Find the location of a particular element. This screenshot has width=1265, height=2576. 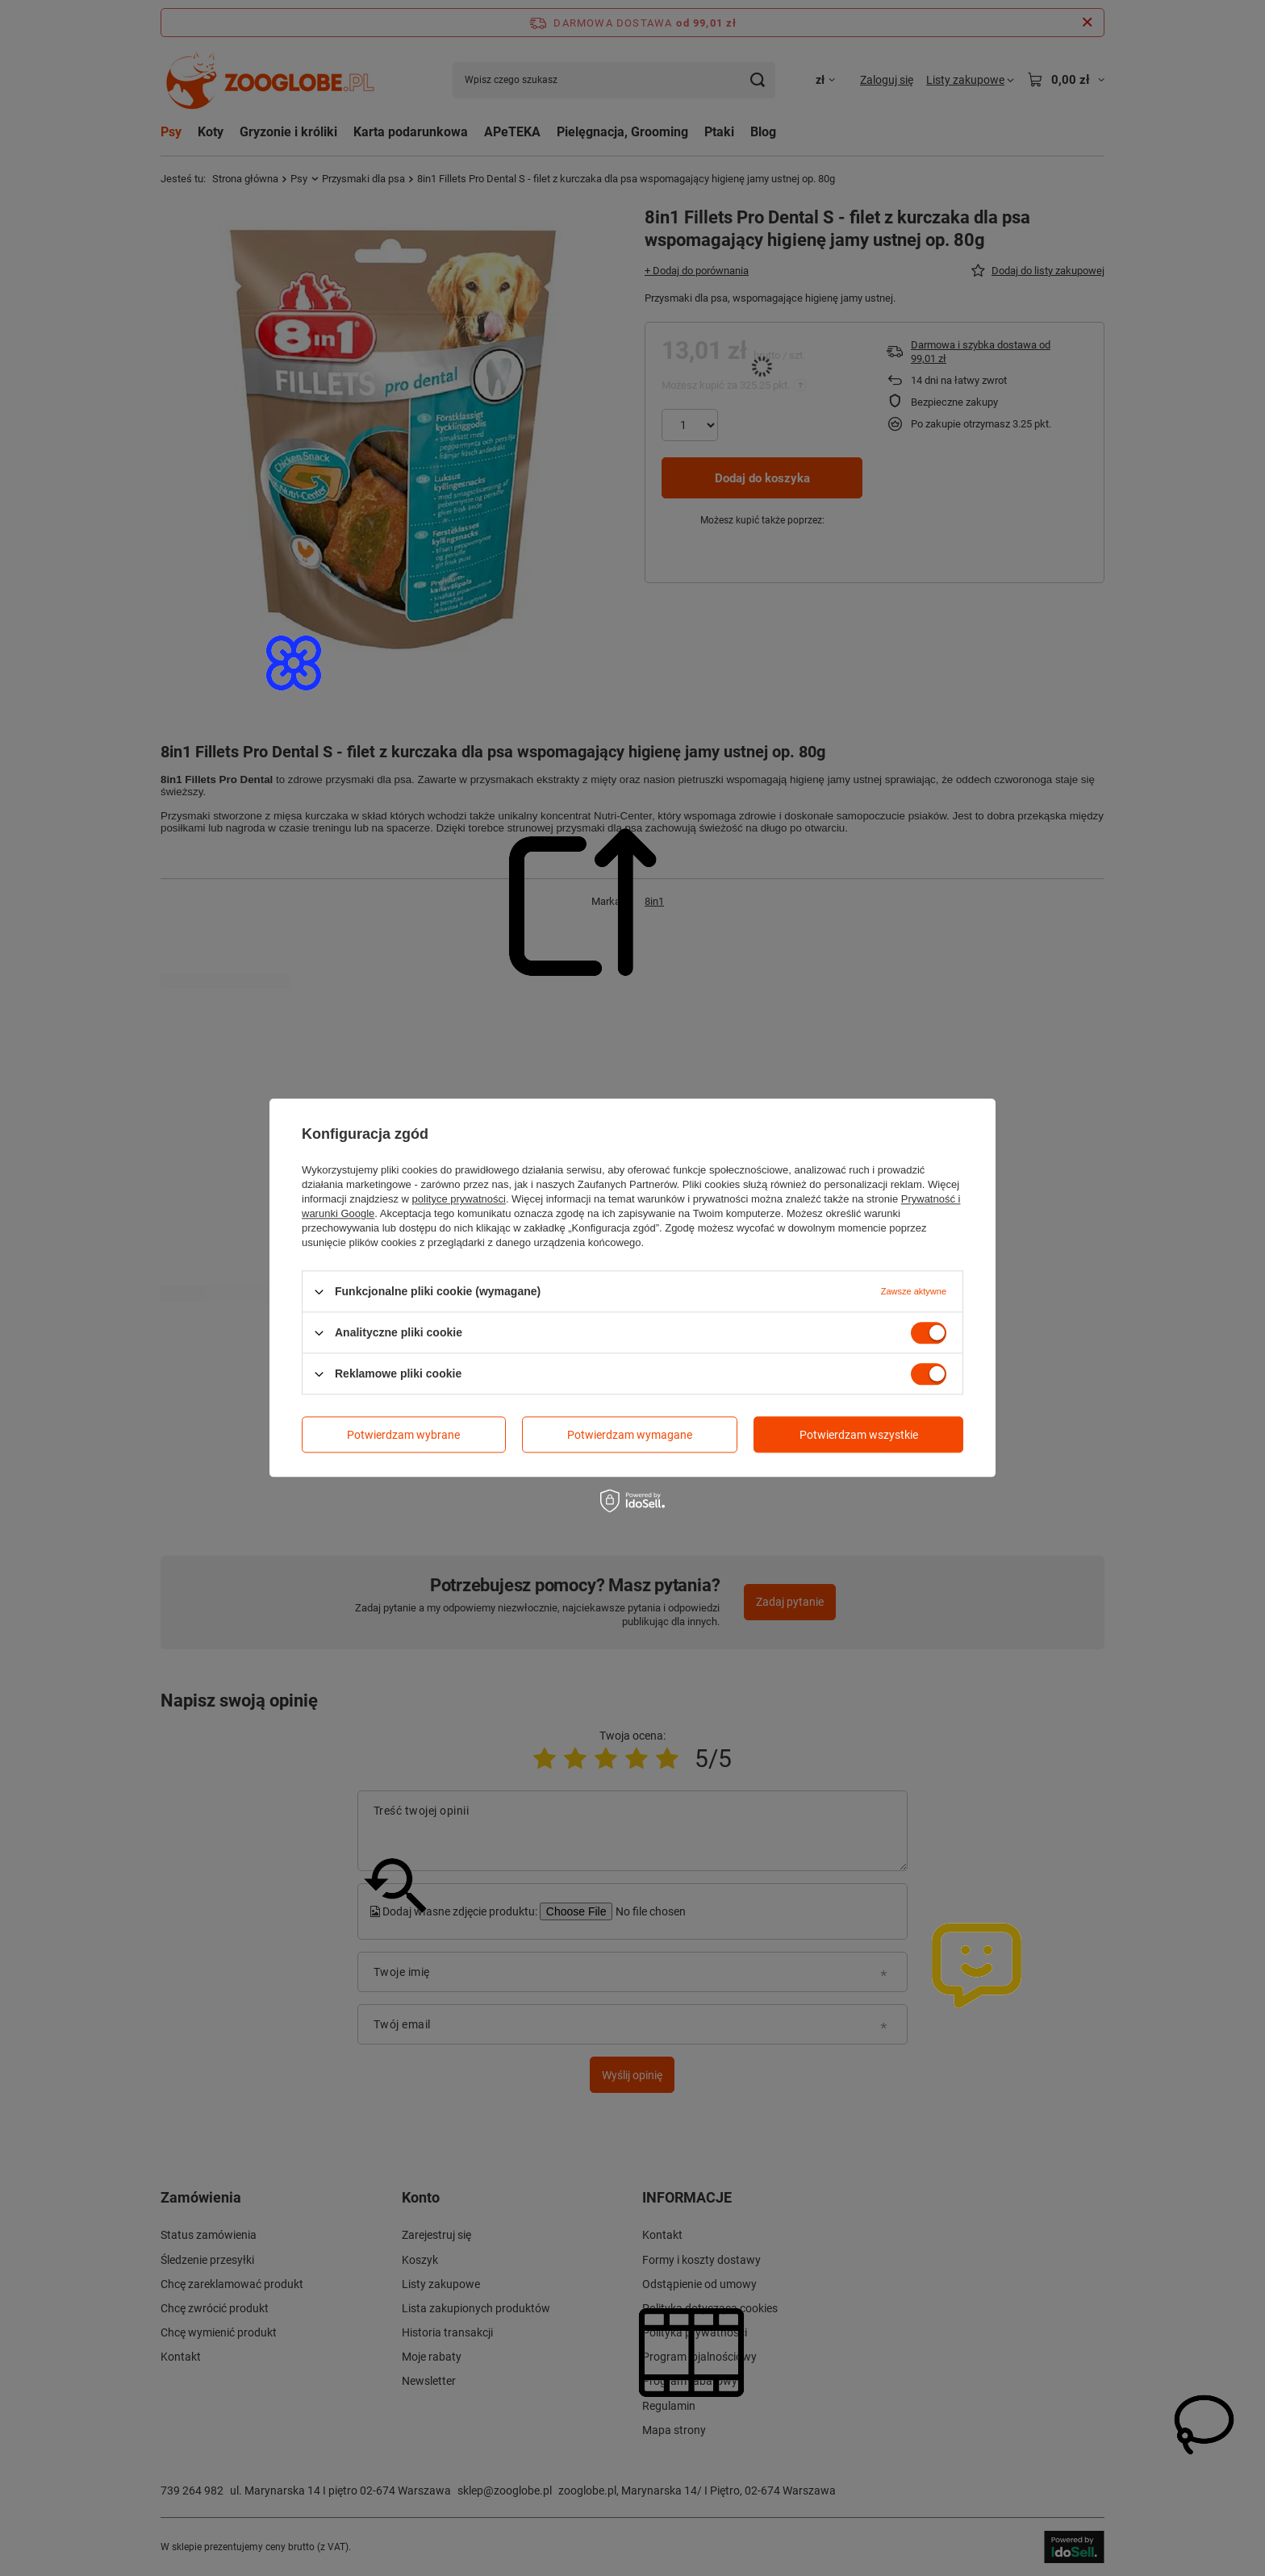

open chatbot or AI assistant is located at coordinates (976, 1963).